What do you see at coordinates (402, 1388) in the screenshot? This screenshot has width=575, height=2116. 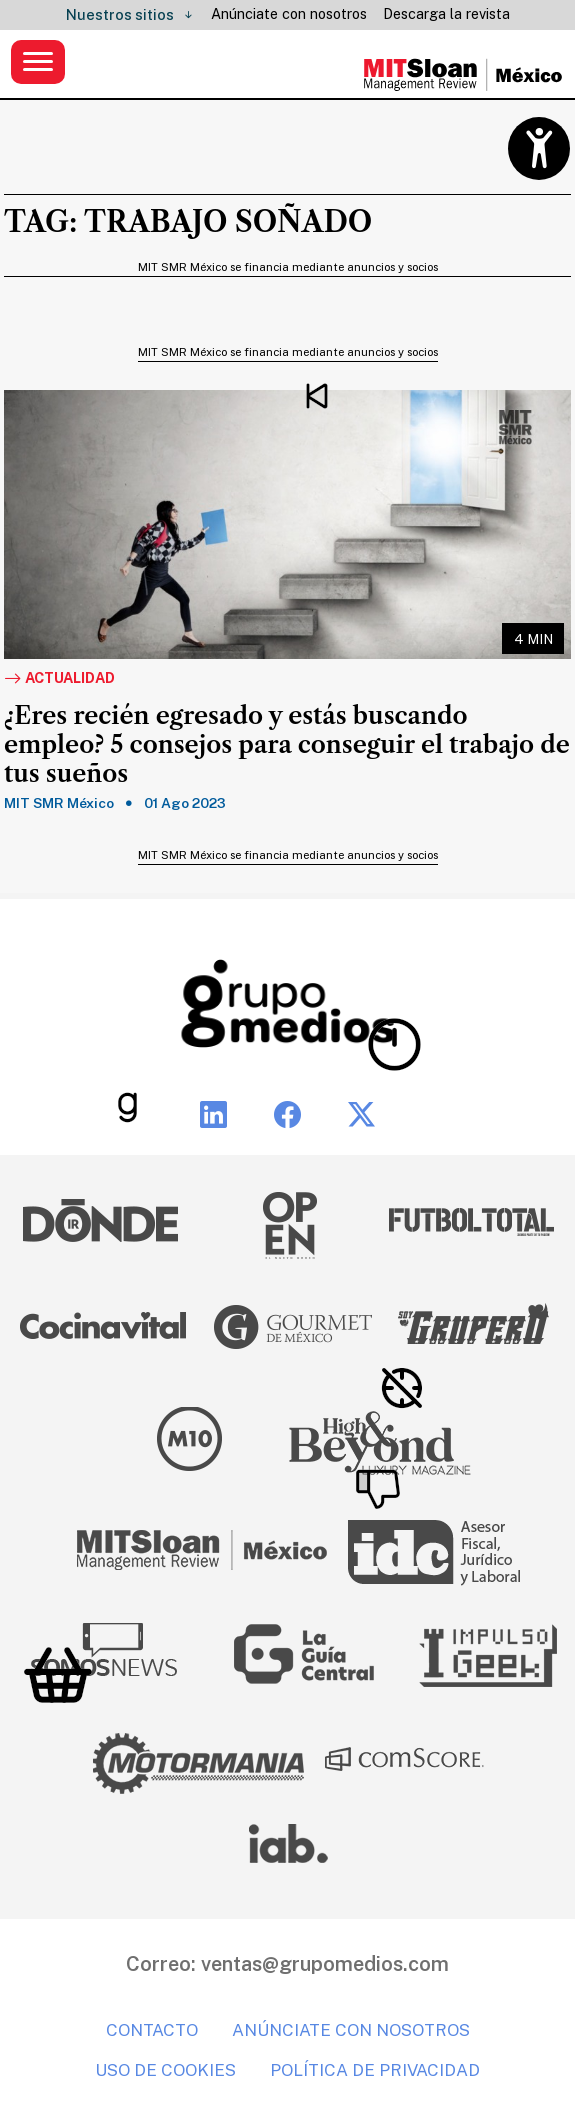 I see `disable viewfinder or camera focus` at bounding box center [402, 1388].